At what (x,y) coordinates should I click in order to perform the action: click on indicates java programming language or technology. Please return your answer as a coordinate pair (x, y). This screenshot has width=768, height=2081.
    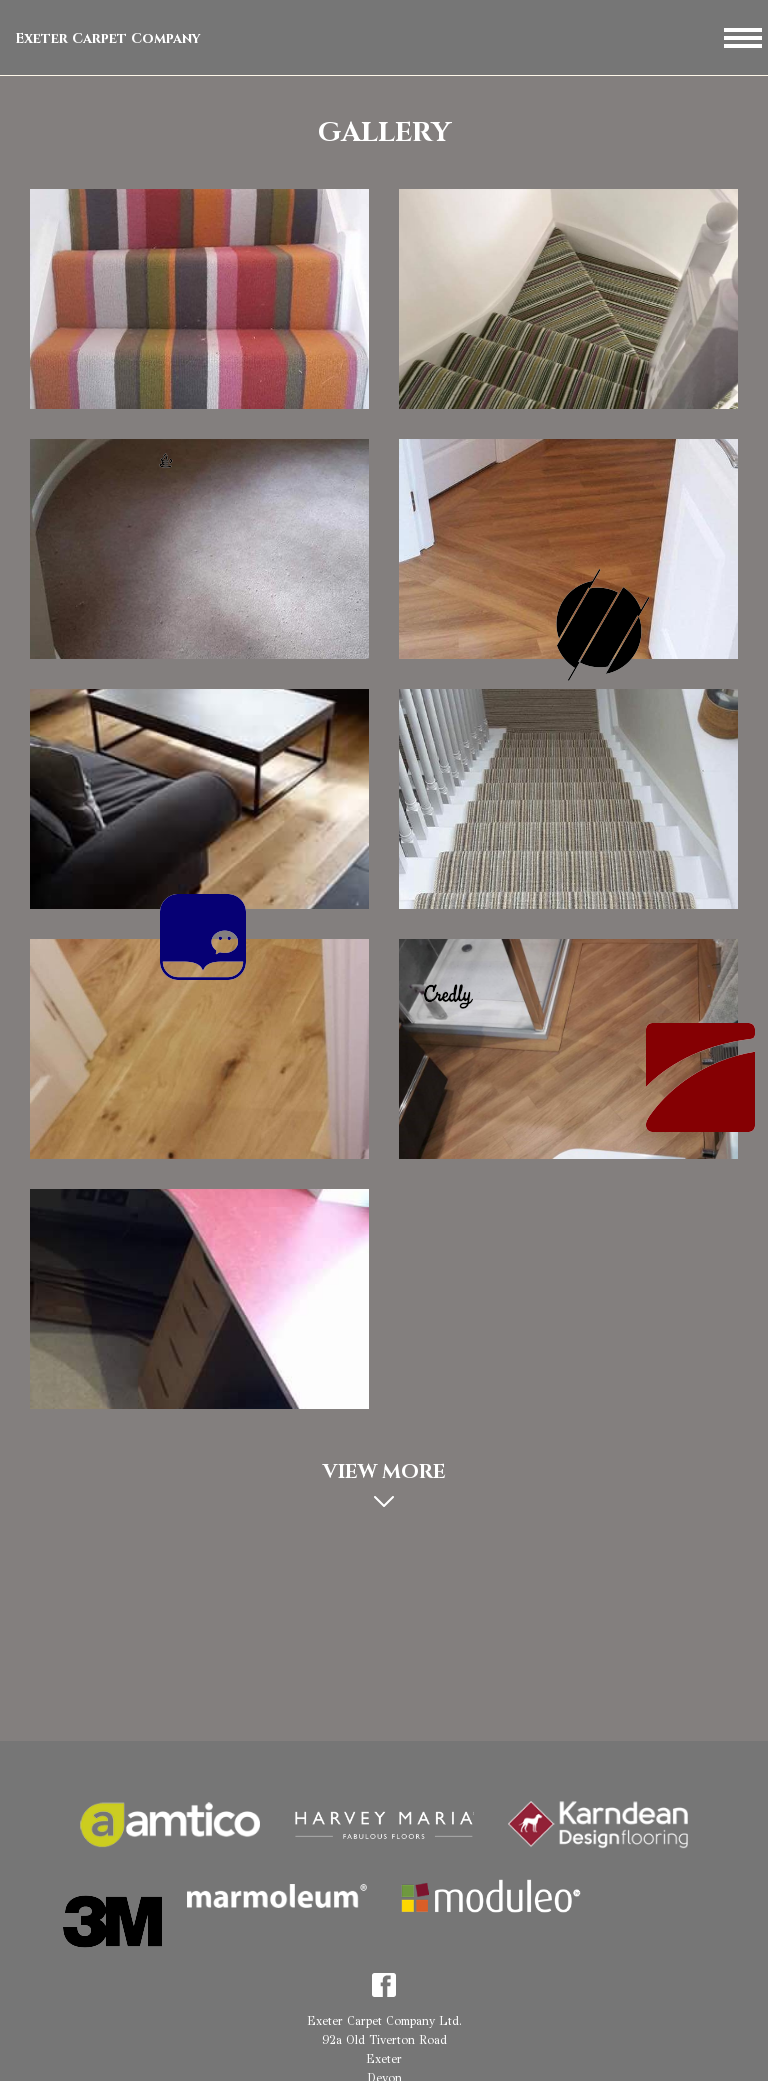
    Looking at the image, I should click on (166, 461).